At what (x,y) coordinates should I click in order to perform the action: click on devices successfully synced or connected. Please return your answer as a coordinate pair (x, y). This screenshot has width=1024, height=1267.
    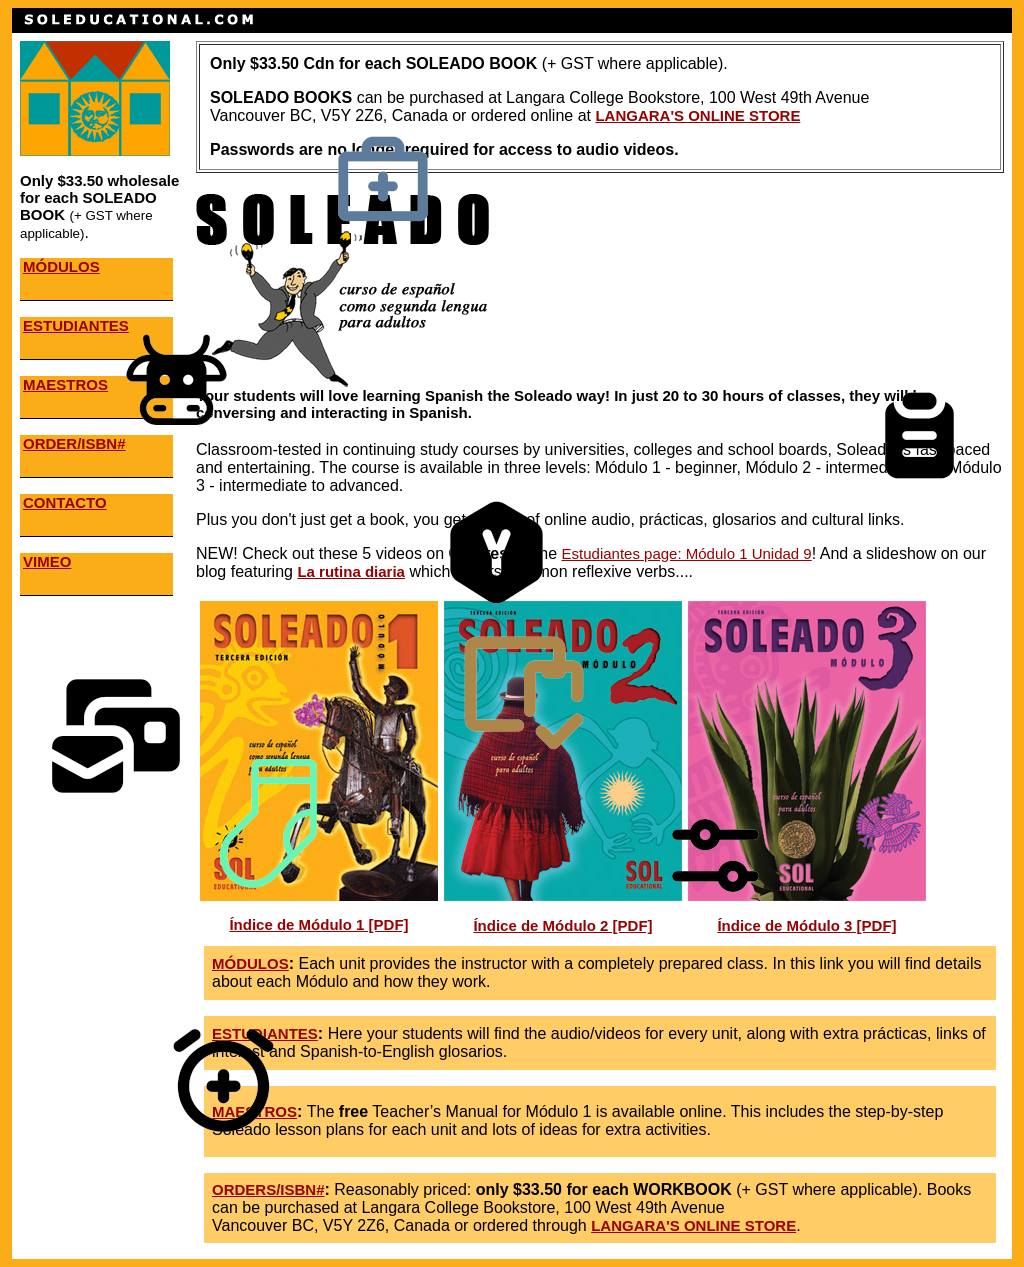
    Looking at the image, I should click on (524, 690).